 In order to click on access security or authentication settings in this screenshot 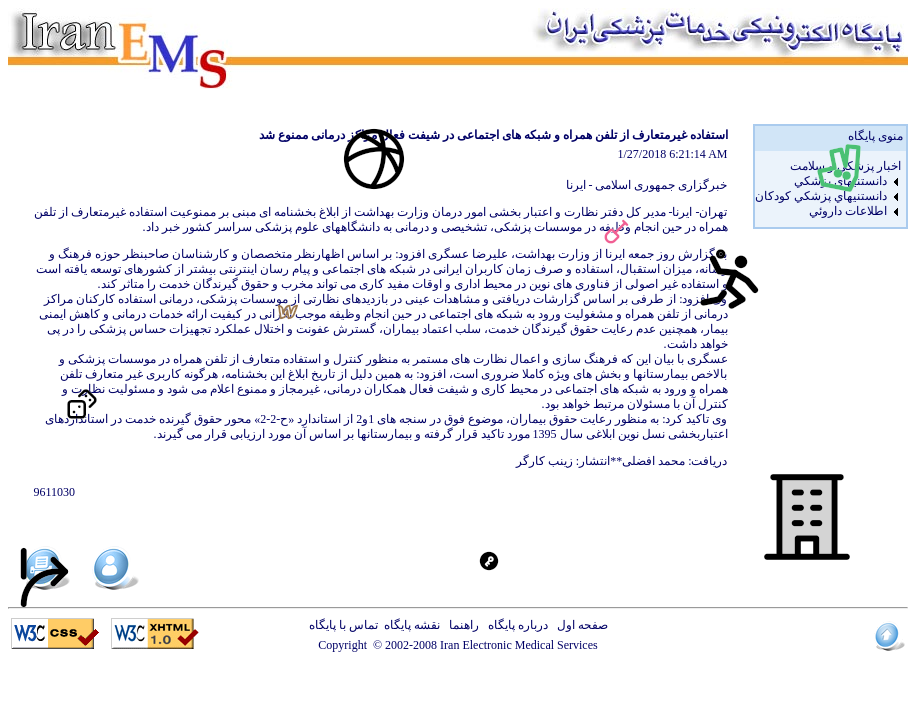, I will do `click(489, 561)`.